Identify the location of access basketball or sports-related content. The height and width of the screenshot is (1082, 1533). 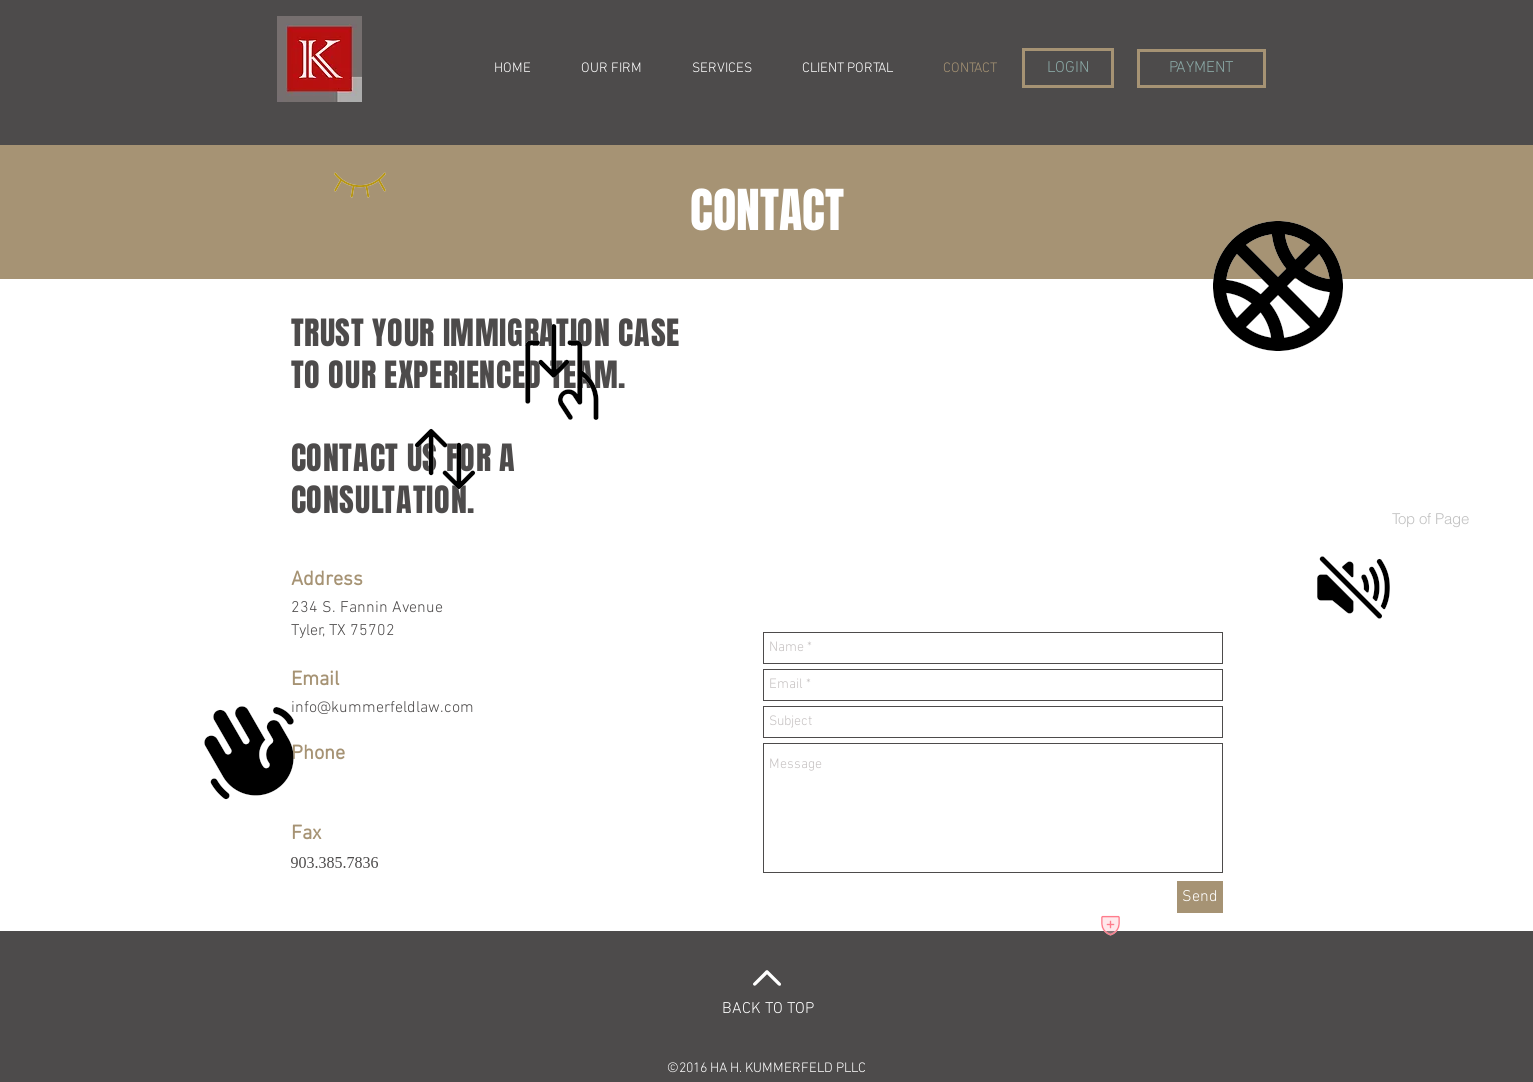
(1278, 286).